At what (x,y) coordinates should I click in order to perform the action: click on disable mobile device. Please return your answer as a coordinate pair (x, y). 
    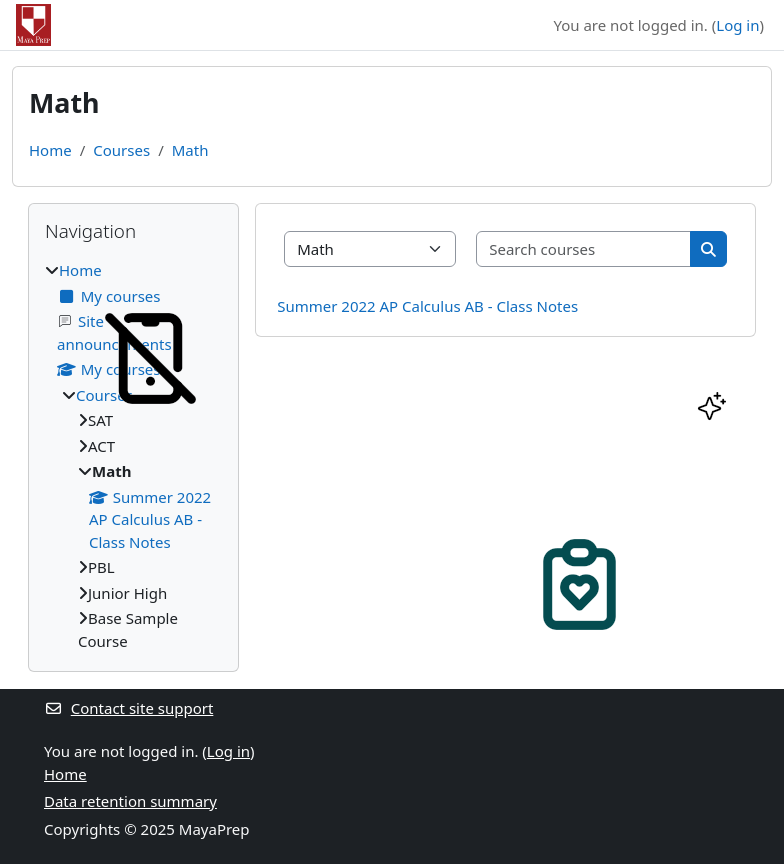
    Looking at the image, I should click on (150, 358).